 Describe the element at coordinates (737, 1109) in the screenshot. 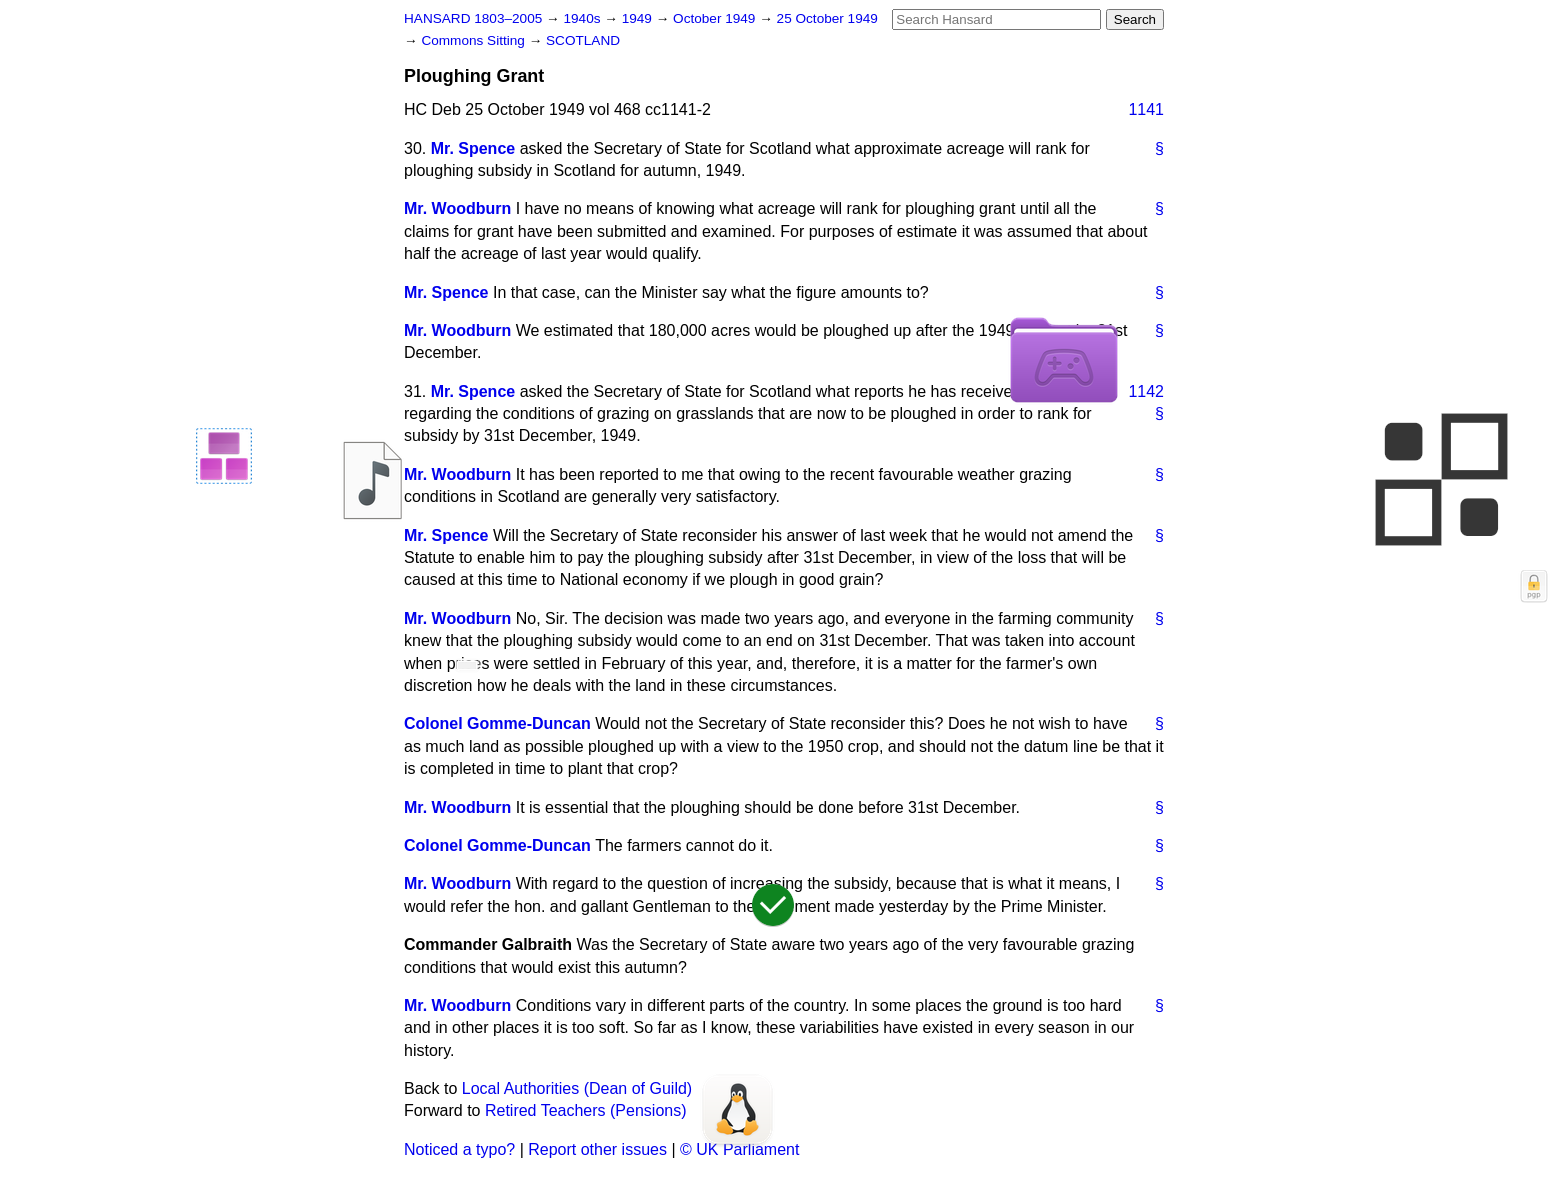

I see `open linux system preferences` at that location.